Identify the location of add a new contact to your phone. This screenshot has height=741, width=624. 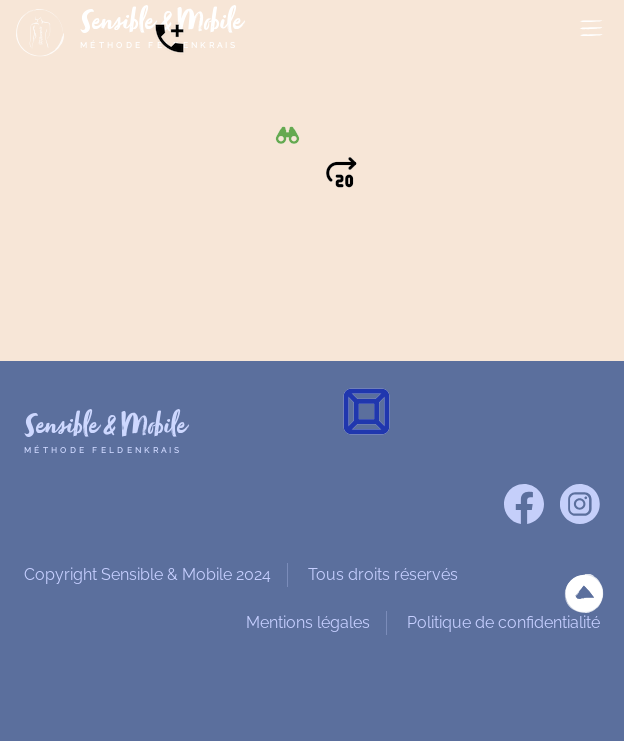
(169, 38).